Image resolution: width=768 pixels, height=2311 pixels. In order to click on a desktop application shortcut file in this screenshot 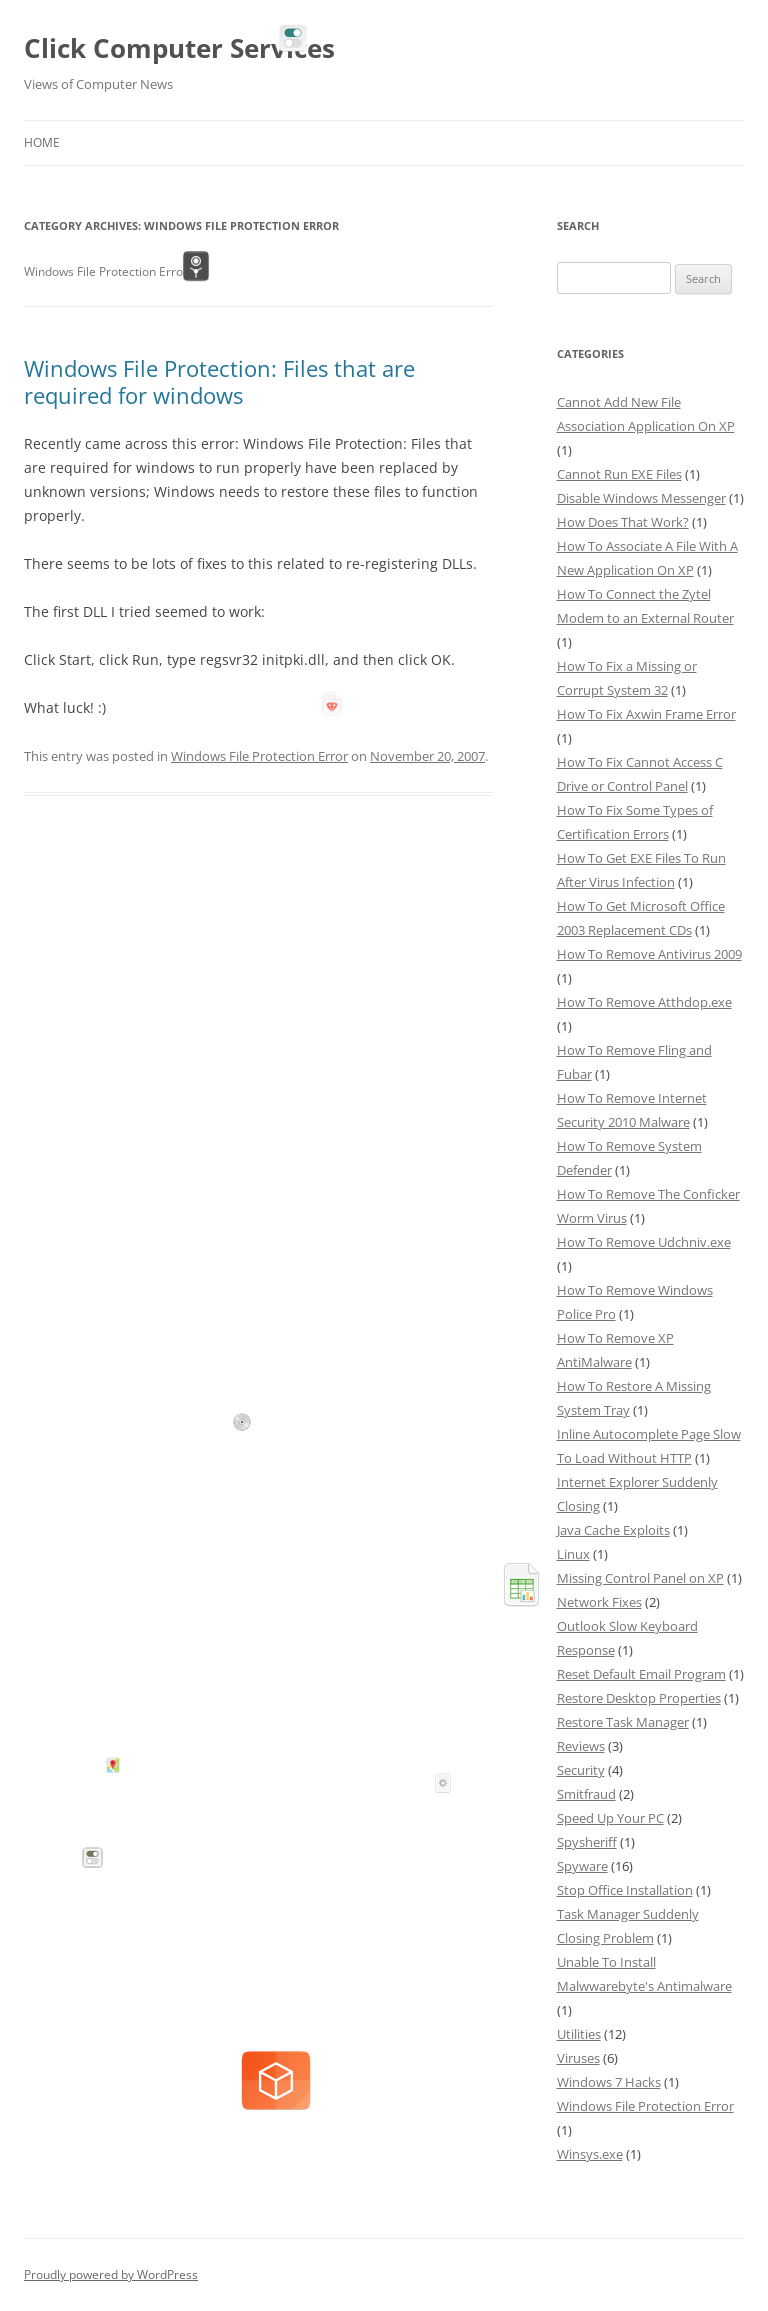, I will do `click(443, 1783)`.